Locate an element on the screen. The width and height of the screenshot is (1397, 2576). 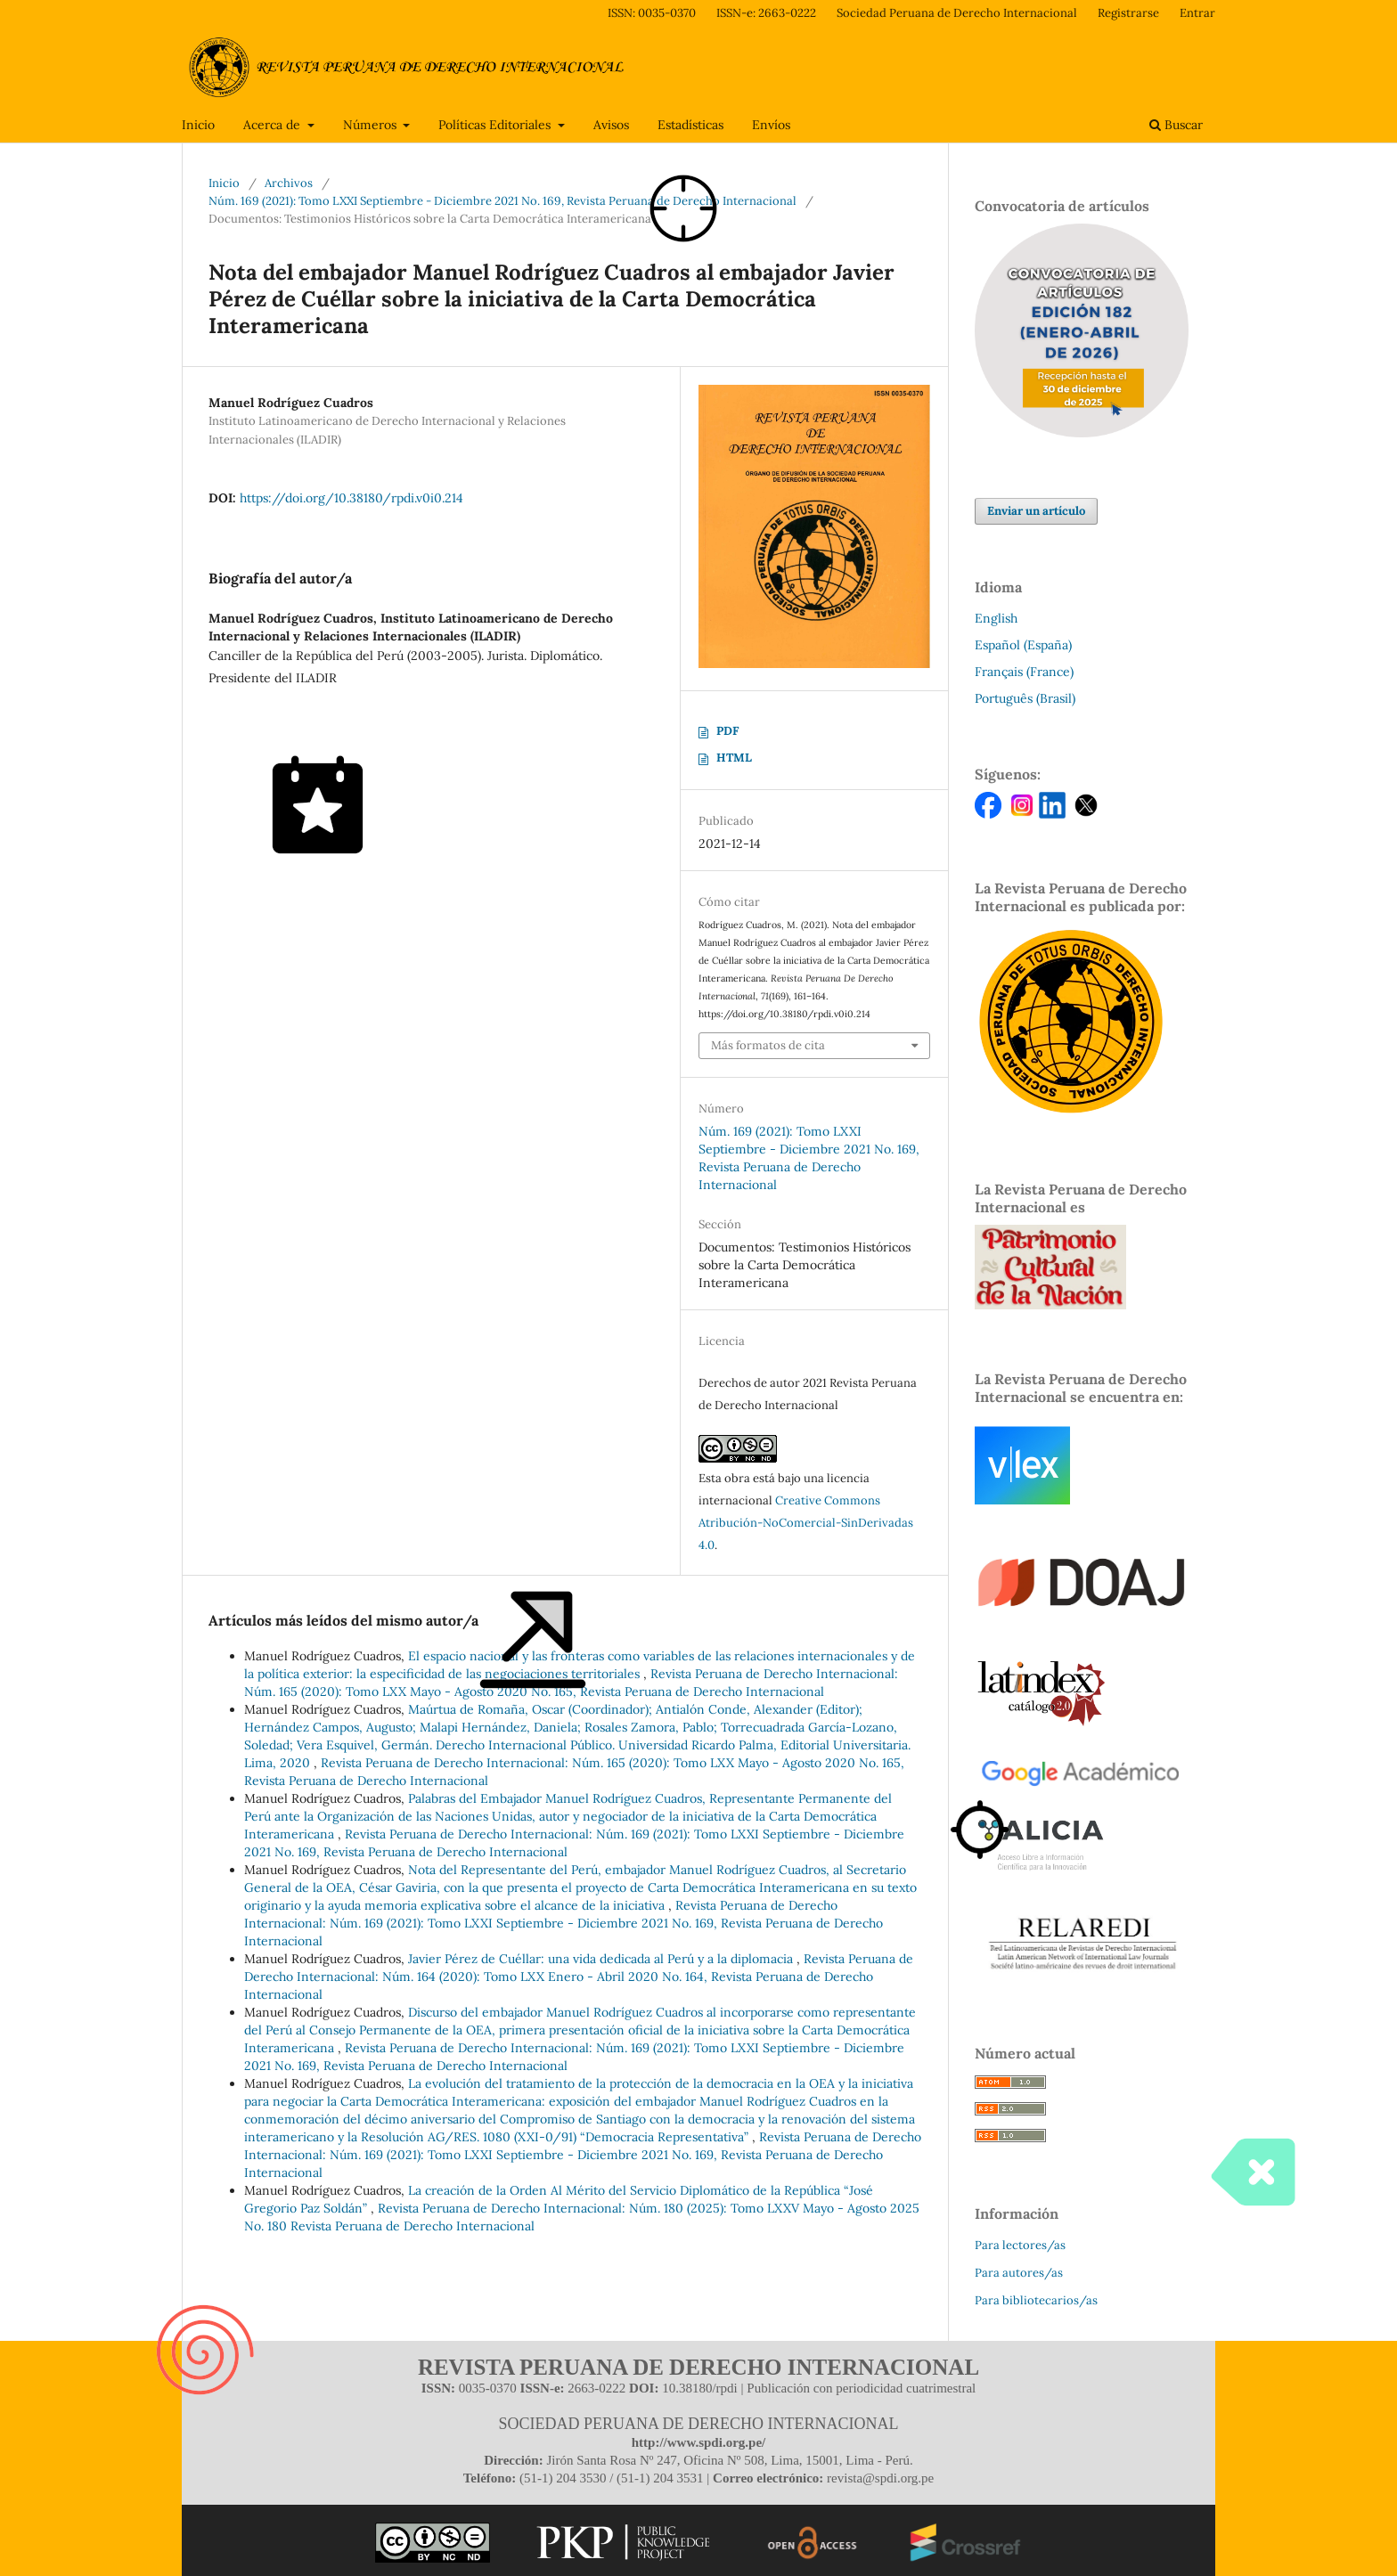
center map on current location is located at coordinates (683, 208).